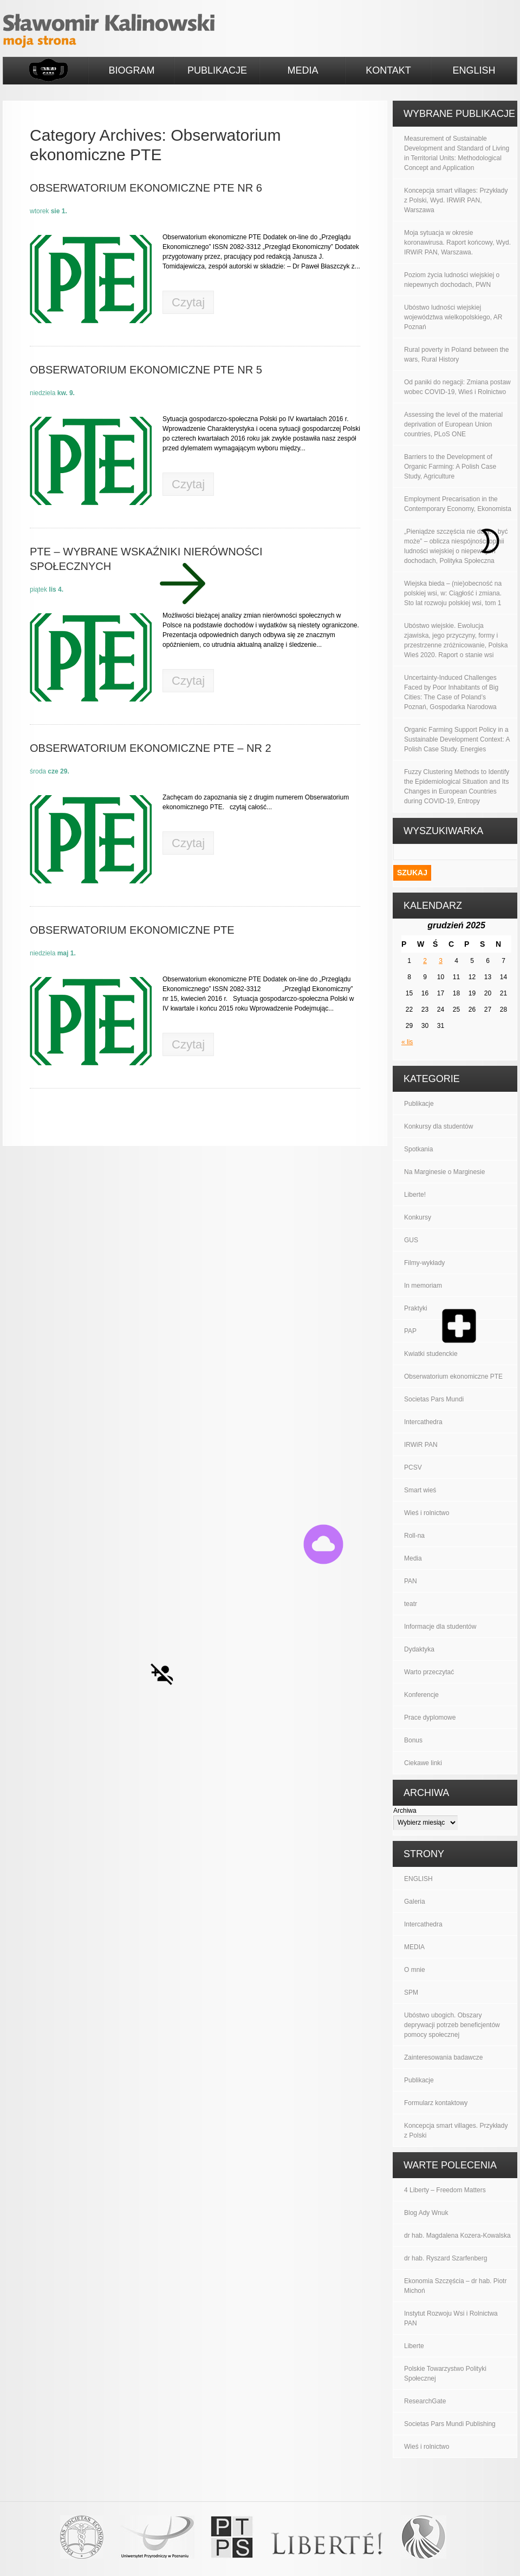  What do you see at coordinates (459, 1326) in the screenshot?
I see `find nearby hospitals or medical facilities` at bounding box center [459, 1326].